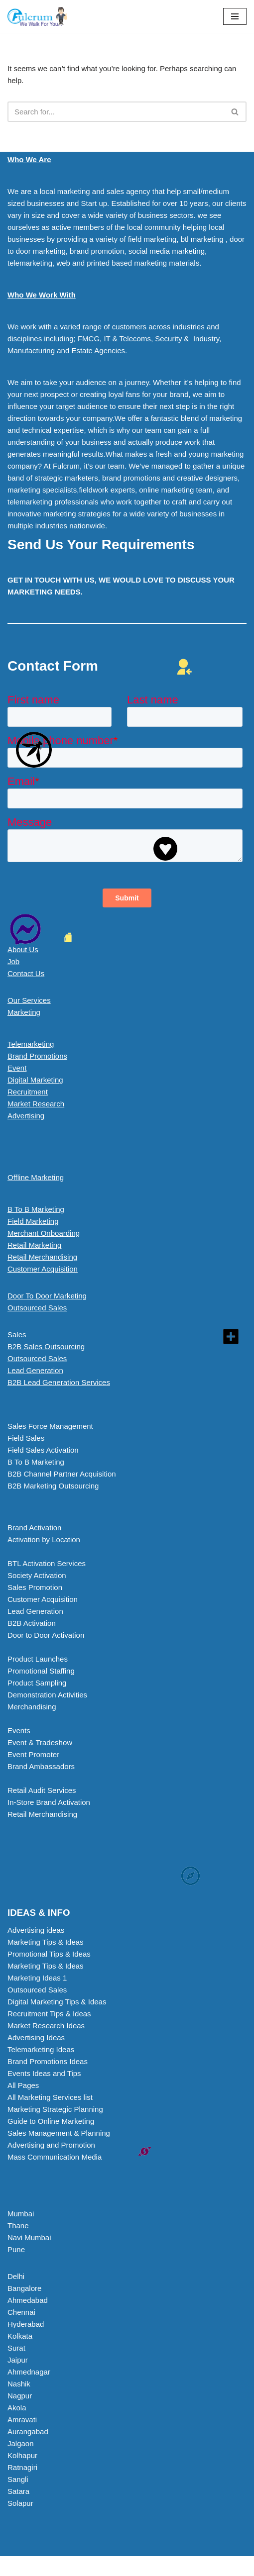 Image resolution: width=254 pixels, height=2576 pixels. I want to click on add a new item or content, so click(231, 1336).